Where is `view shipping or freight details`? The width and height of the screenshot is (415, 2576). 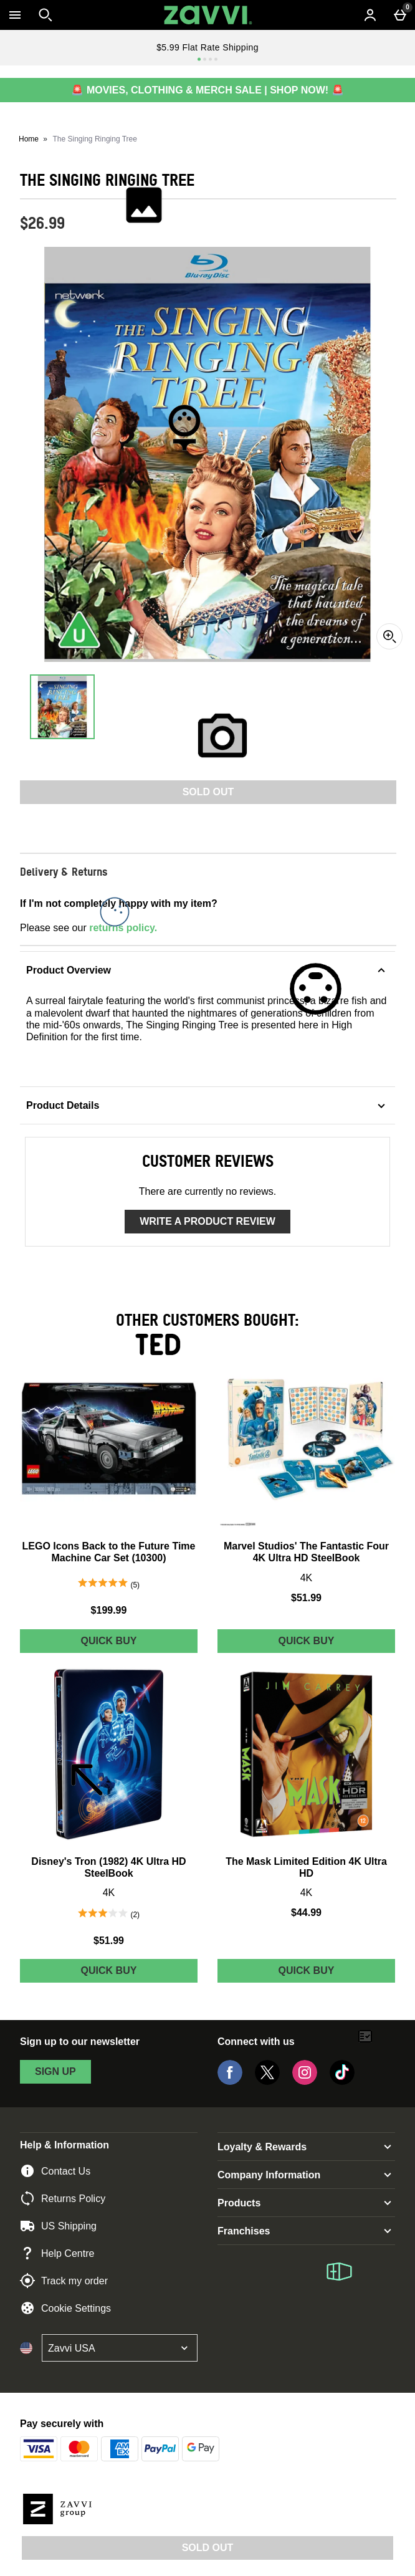
view shipping or freight details is located at coordinates (339, 2271).